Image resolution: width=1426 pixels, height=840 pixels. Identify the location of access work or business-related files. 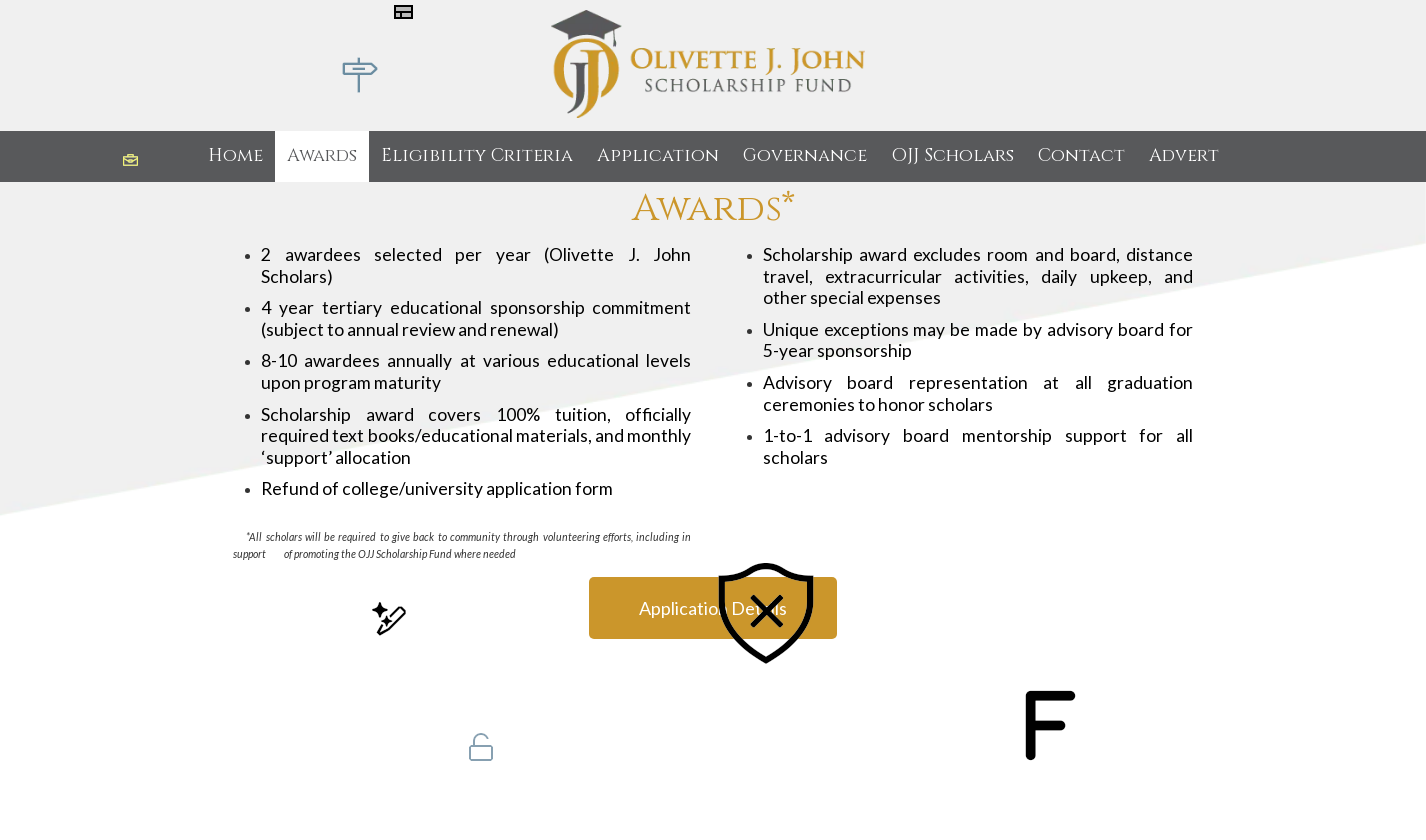
(130, 160).